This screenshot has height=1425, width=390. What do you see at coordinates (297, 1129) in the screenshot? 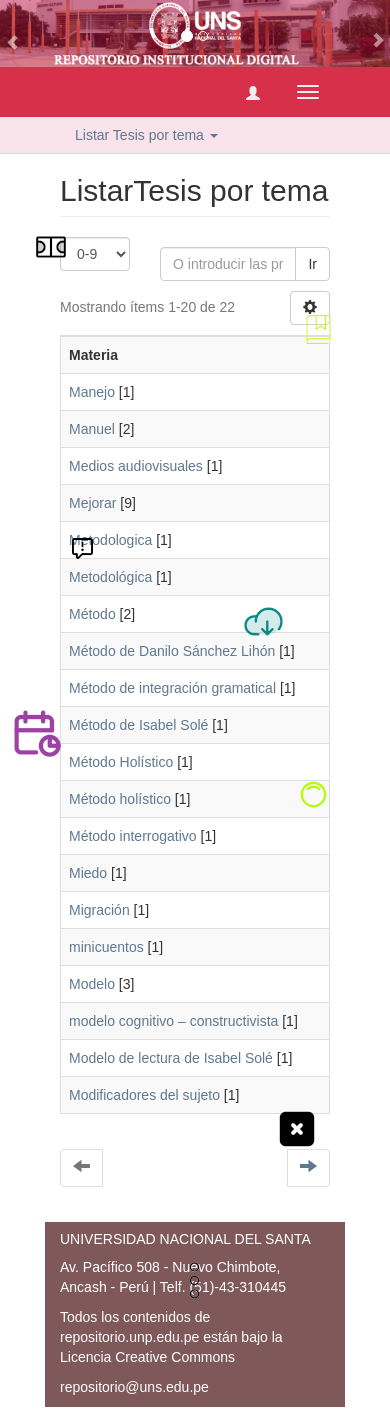
I see `close or dismiss a modal window` at bounding box center [297, 1129].